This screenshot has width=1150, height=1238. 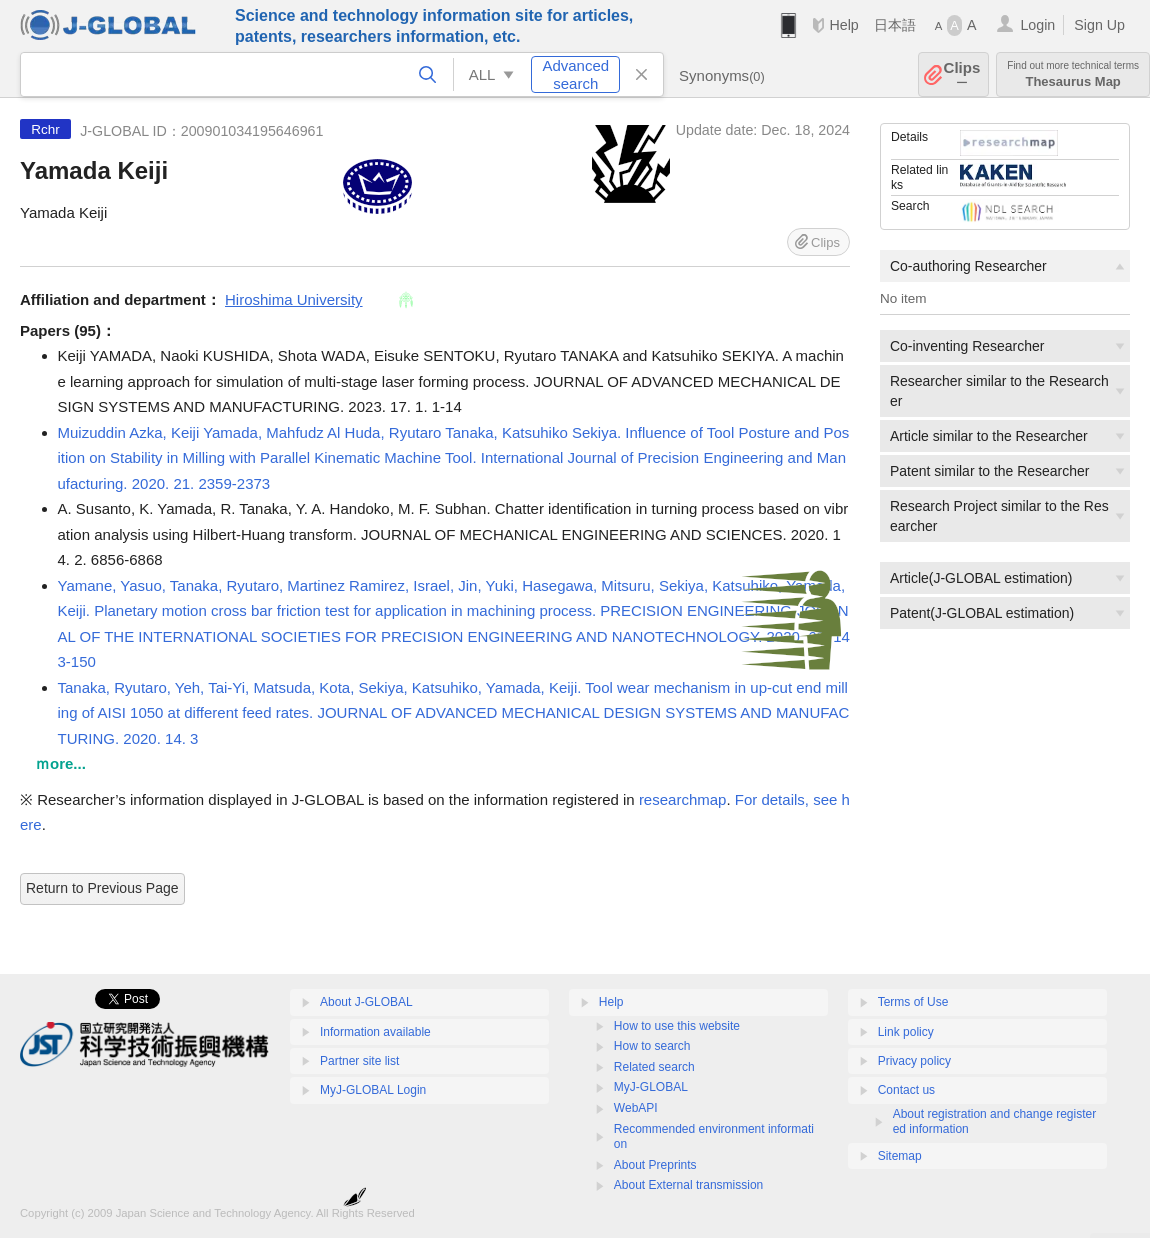 What do you see at coordinates (354, 1197) in the screenshot?
I see `select archer or ranger character class` at bounding box center [354, 1197].